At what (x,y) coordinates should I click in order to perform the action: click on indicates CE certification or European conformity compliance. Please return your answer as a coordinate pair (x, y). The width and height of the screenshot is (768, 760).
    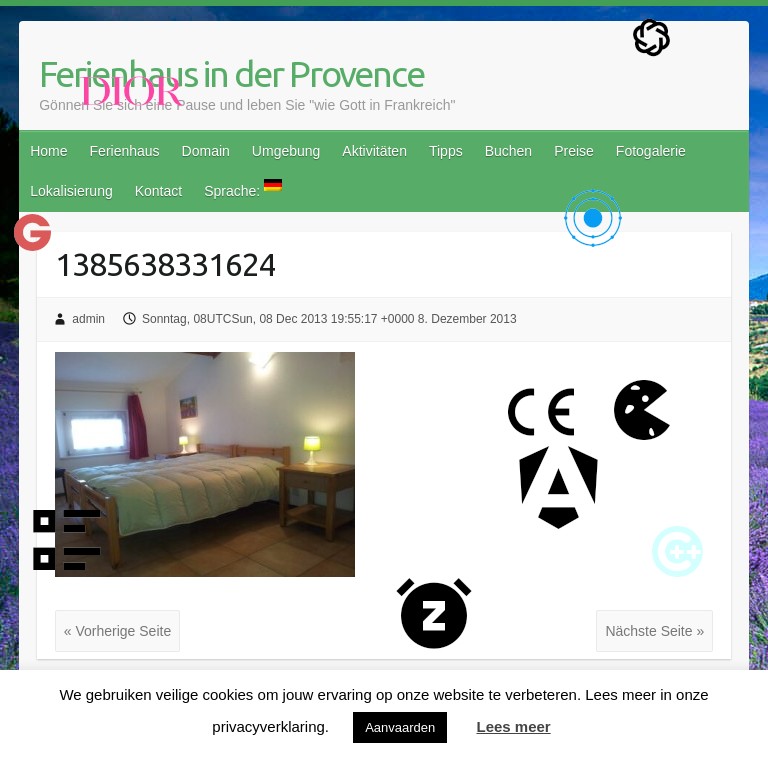
    Looking at the image, I should click on (541, 412).